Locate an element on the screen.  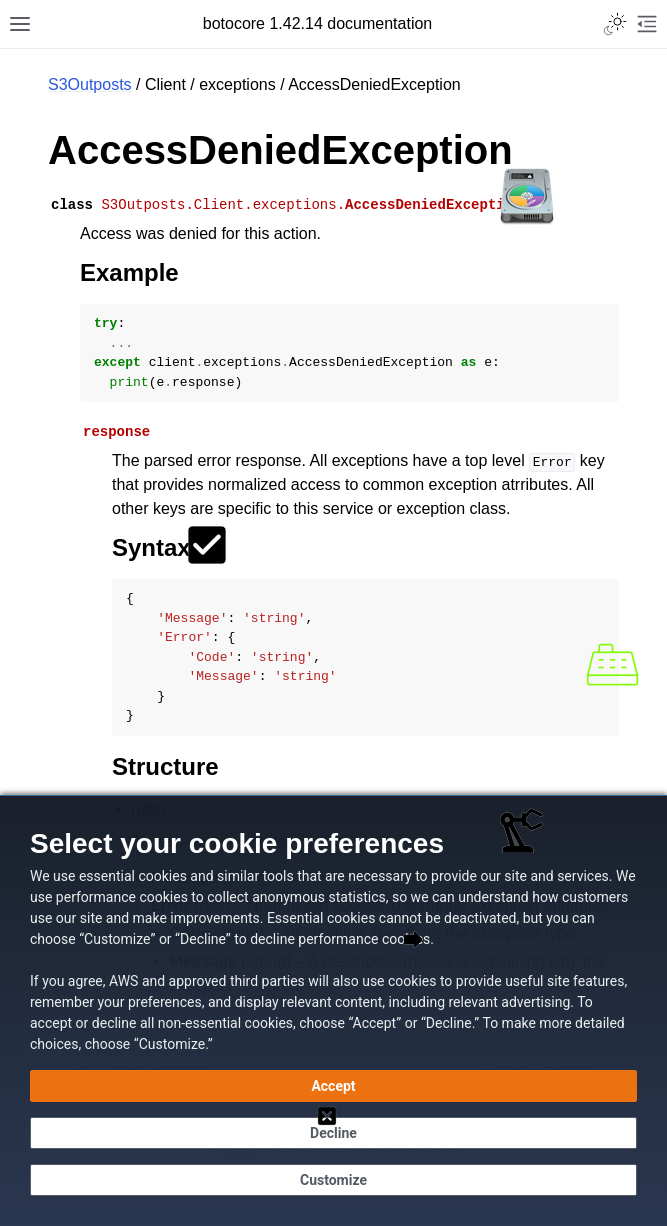
access point of sale system is located at coordinates (612, 667).